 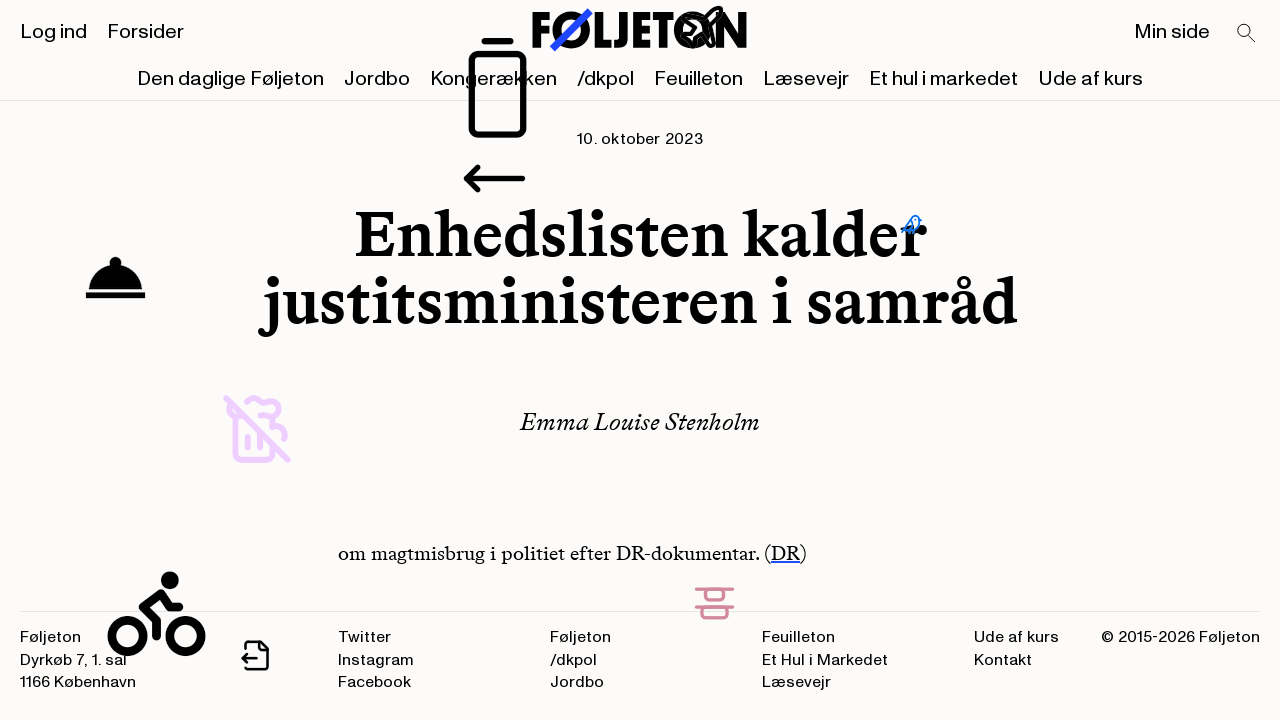 I want to click on move item to the left, so click(x=494, y=178).